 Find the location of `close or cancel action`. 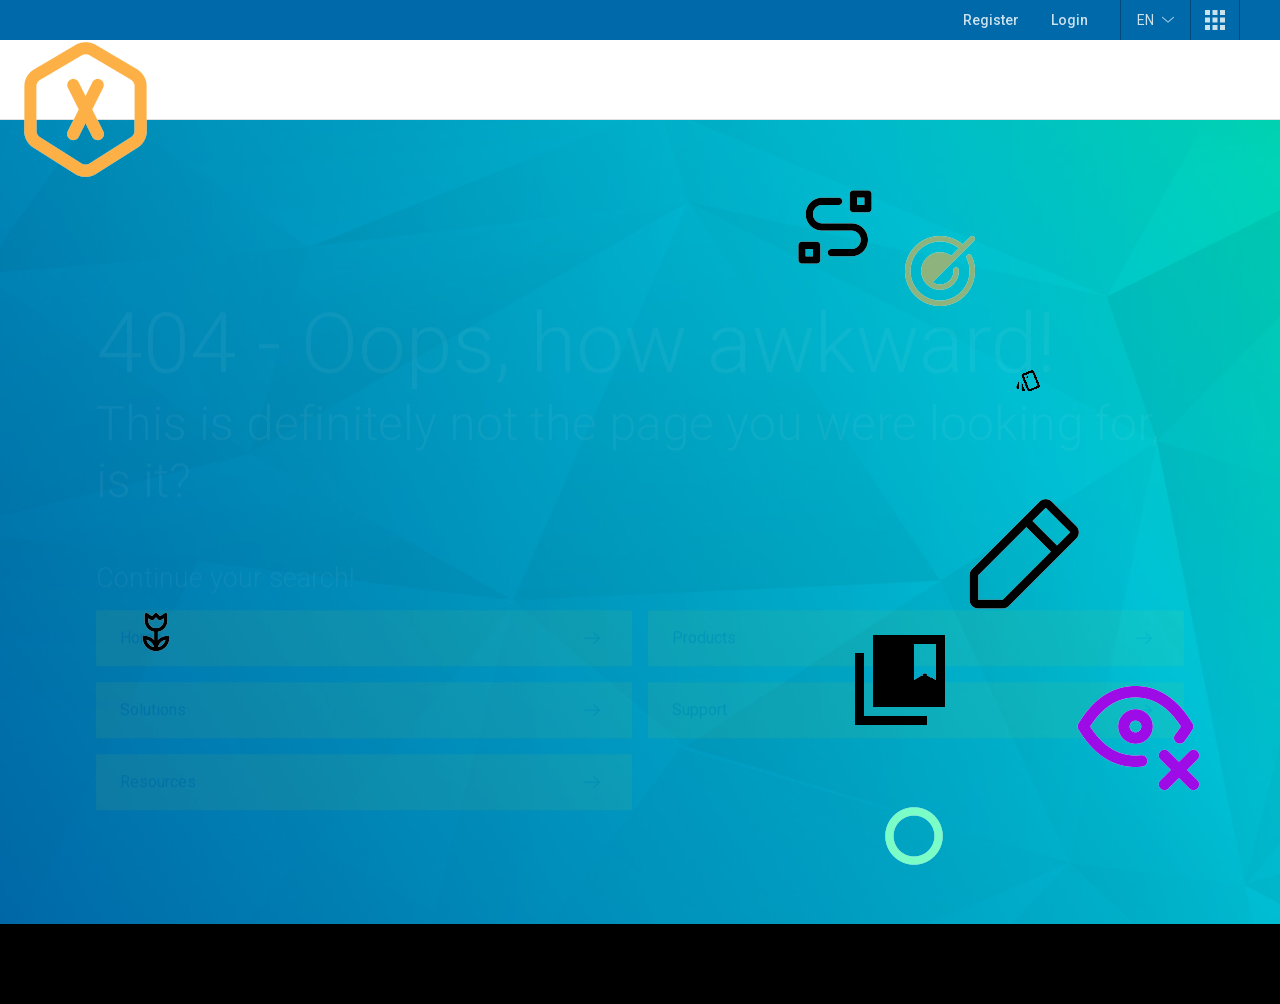

close or cancel action is located at coordinates (85, 109).